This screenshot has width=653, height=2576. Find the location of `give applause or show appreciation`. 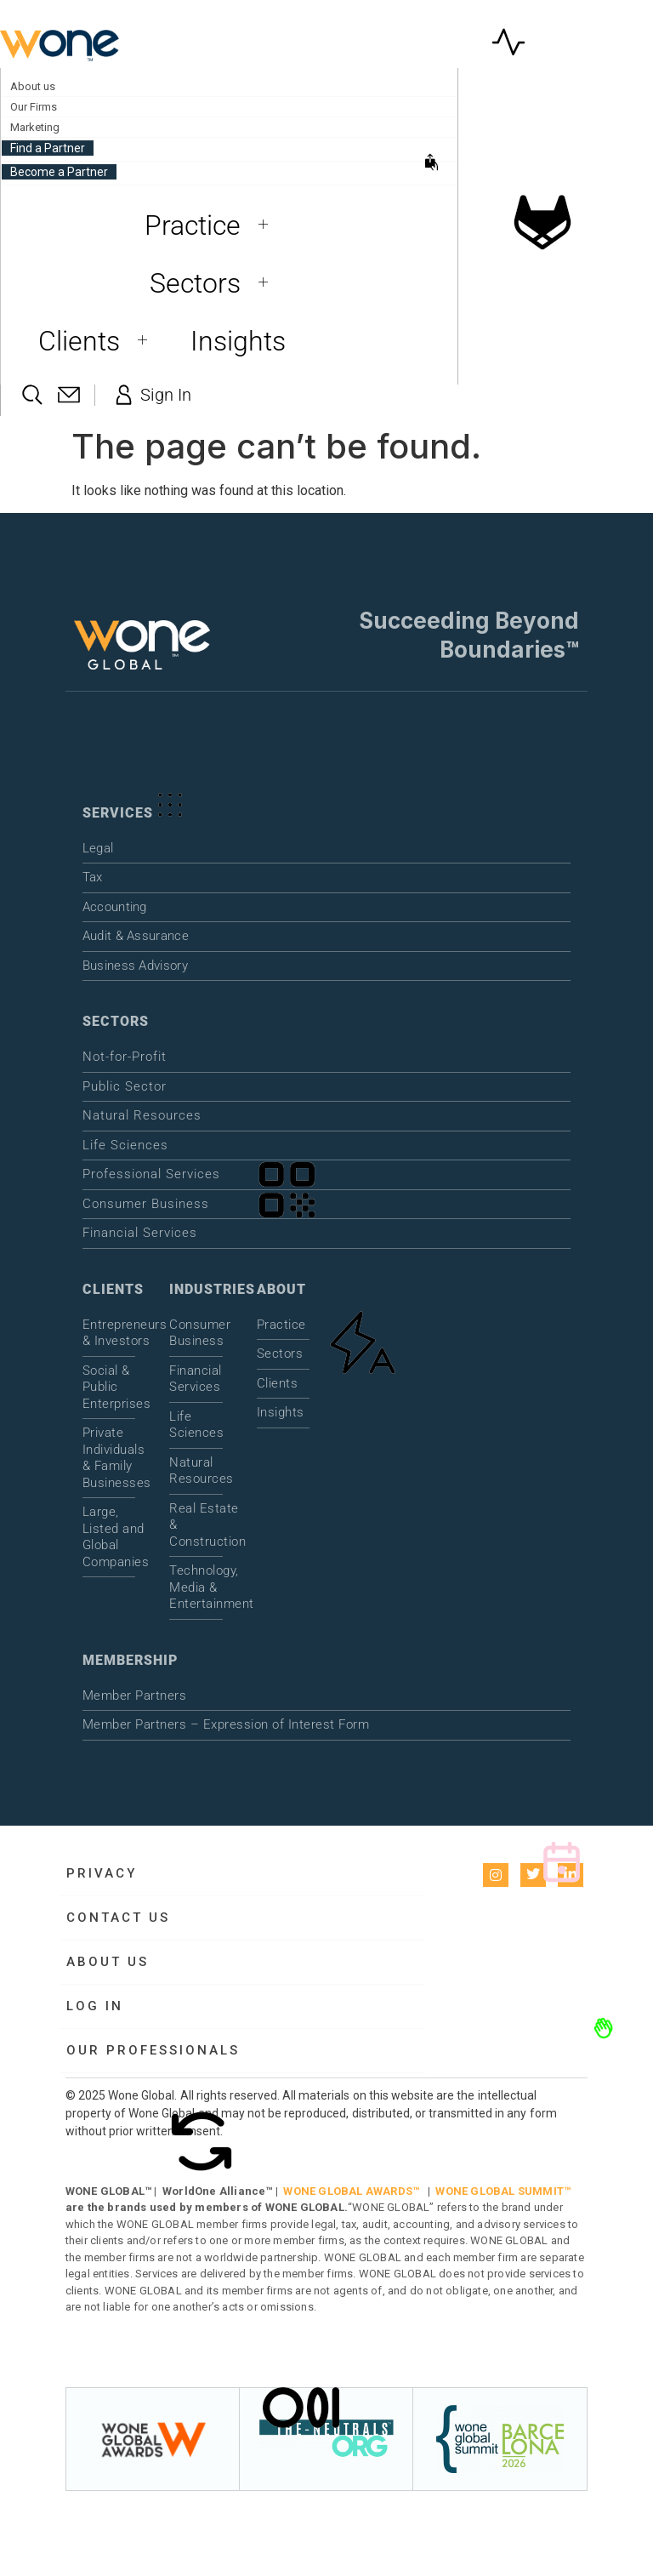

give applause or show appreciation is located at coordinates (604, 2028).